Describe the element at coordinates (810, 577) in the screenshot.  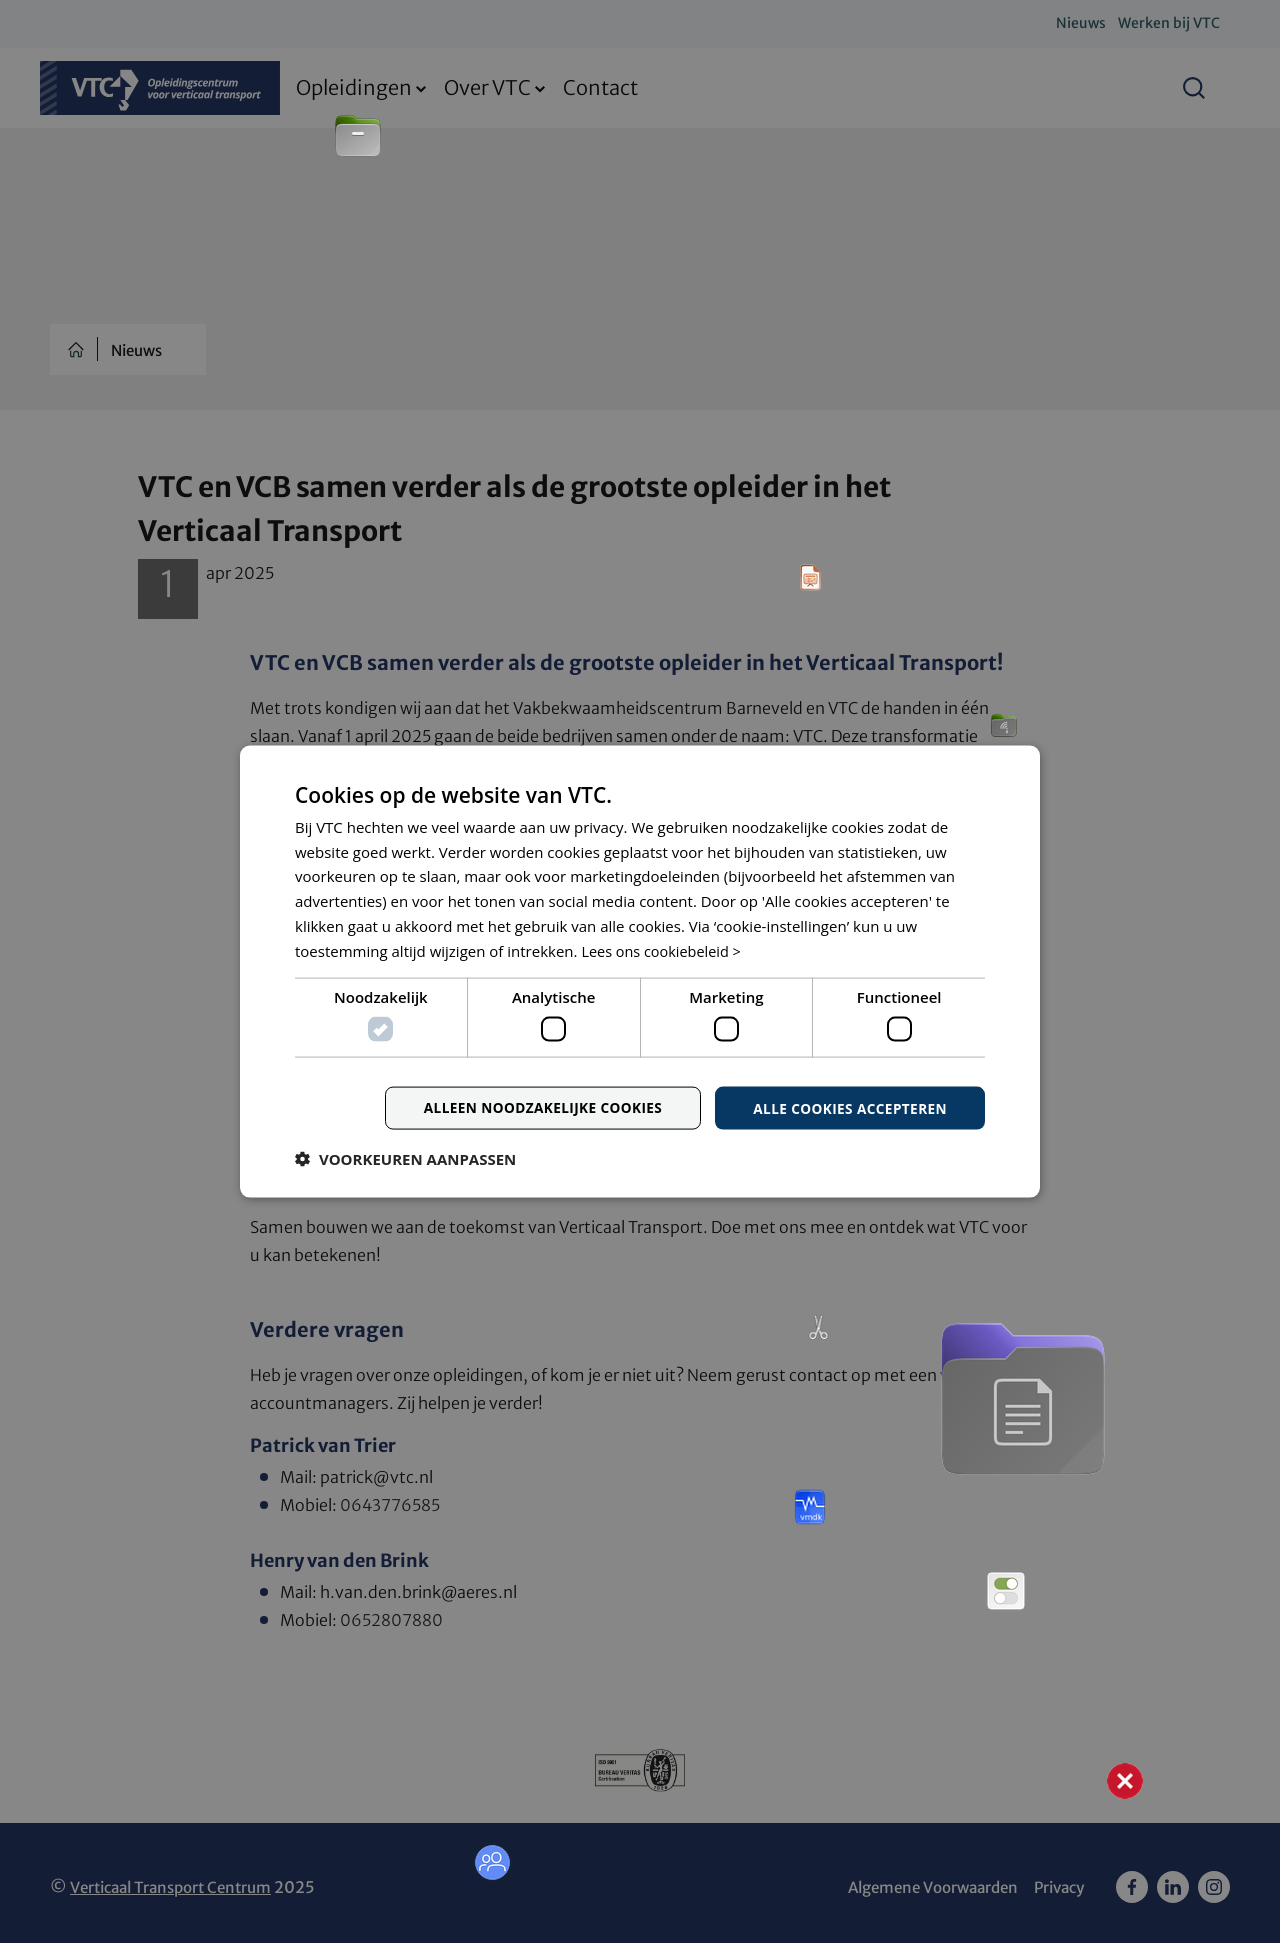
I see `libreoffice impress presentation file` at that location.